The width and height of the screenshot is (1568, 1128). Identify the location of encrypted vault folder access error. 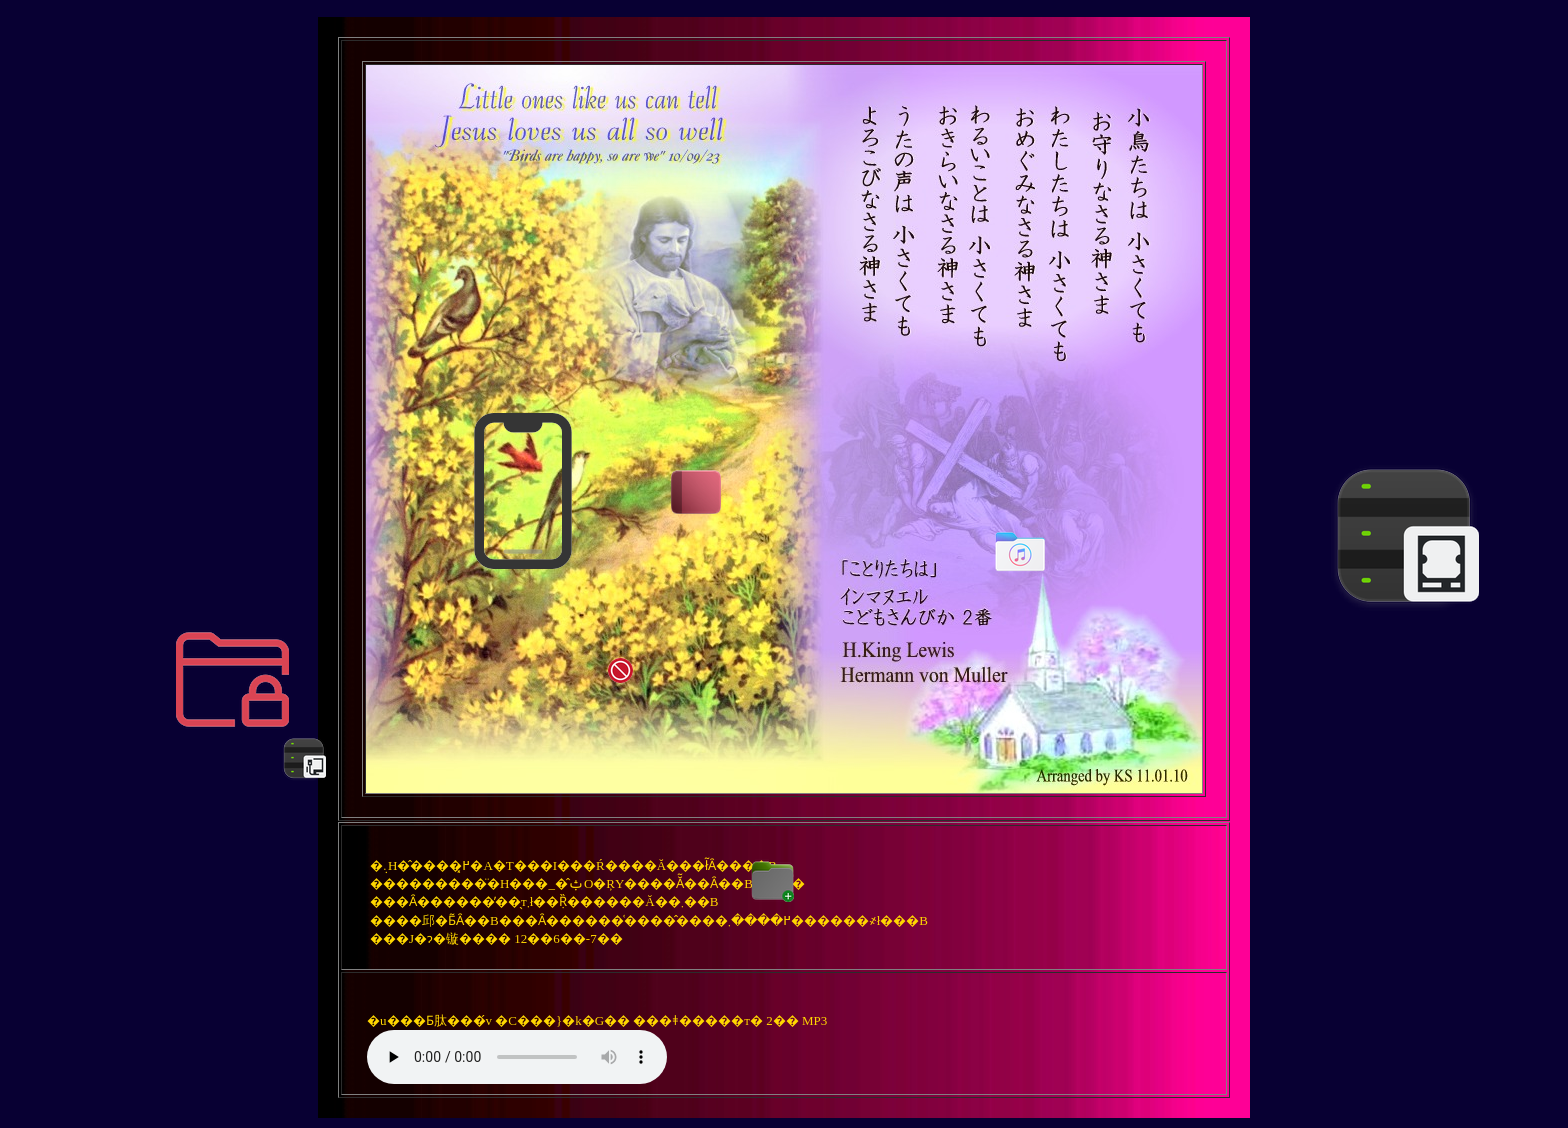
(232, 679).